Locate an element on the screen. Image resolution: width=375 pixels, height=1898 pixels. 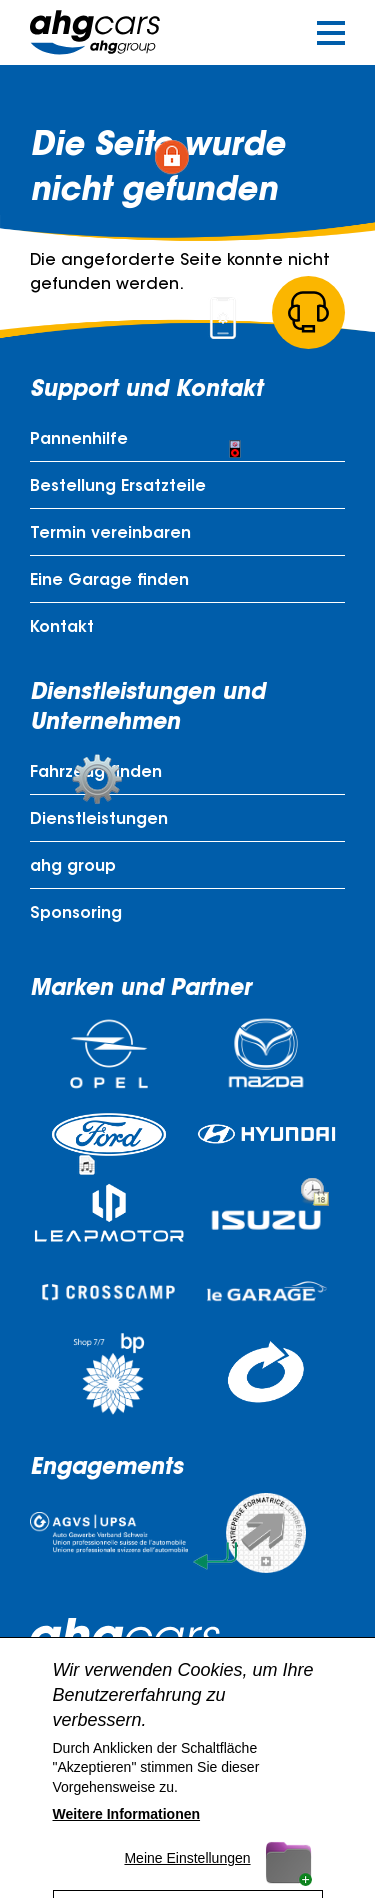
create a new folder is located at coordinates (288, 1862).